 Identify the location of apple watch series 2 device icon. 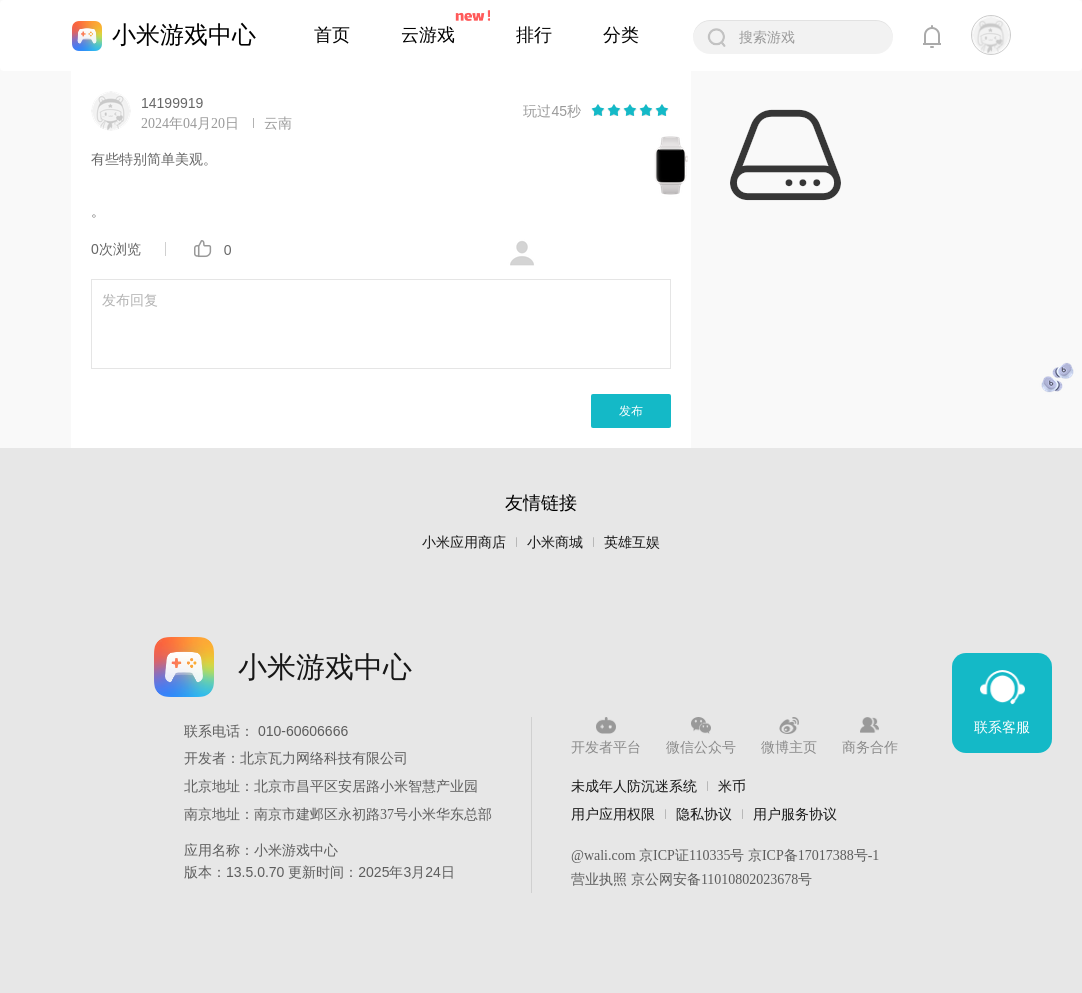
(670, 165).